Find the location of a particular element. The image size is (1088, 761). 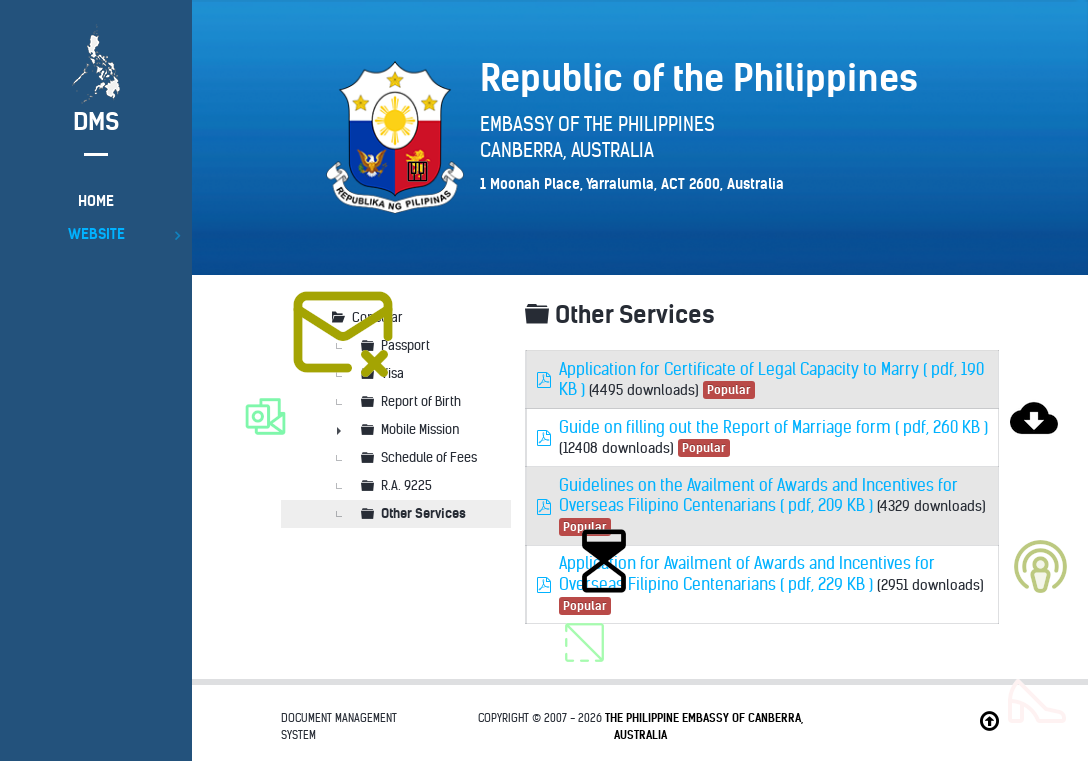

download file from cloud storage is located at coordinates (1034, 418).